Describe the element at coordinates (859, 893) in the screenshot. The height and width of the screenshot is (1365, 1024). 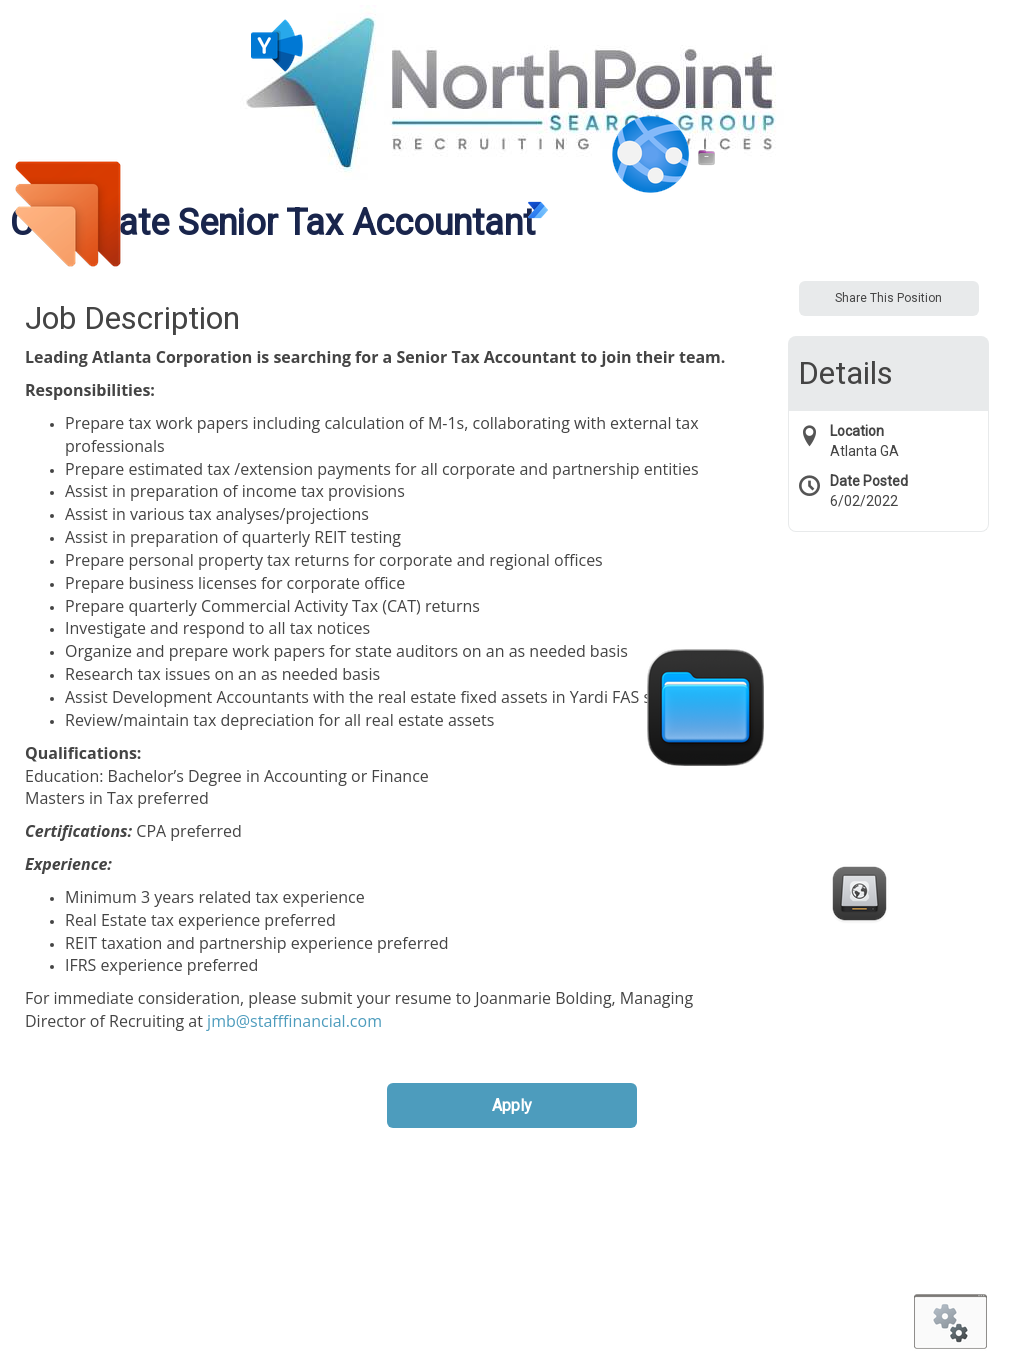
I see `configure iSCSI network storage settings` at that location.